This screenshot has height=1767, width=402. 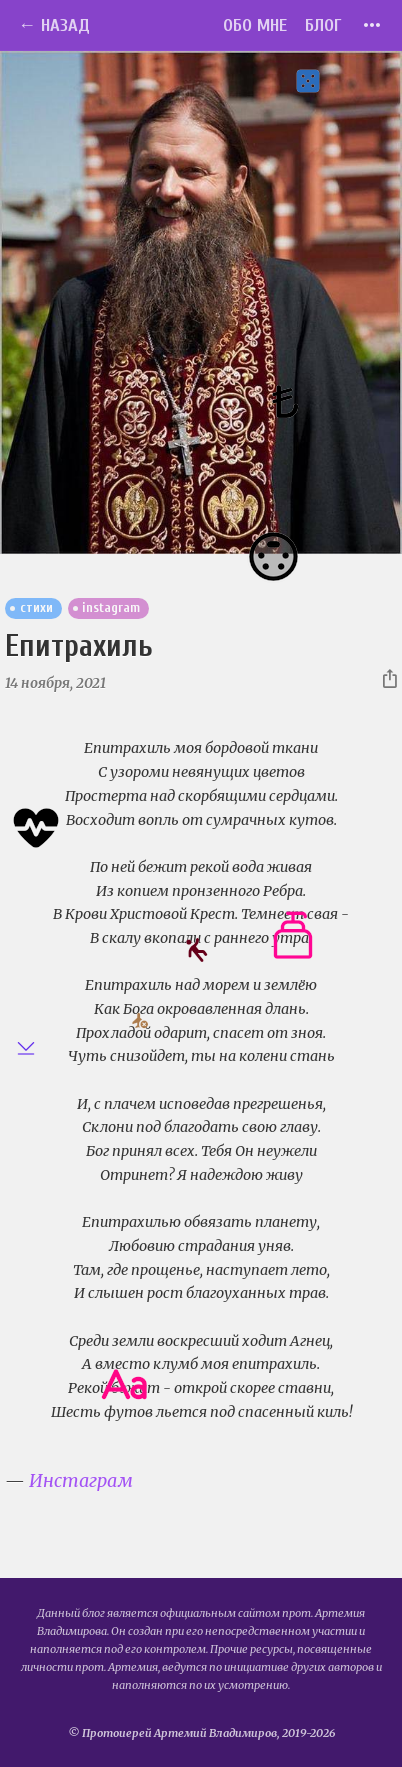 What do you see at coordinates (26, 1048) in the screenshot?
I see `scroll to bottom of page or content` at bounding box center [26, 1048].